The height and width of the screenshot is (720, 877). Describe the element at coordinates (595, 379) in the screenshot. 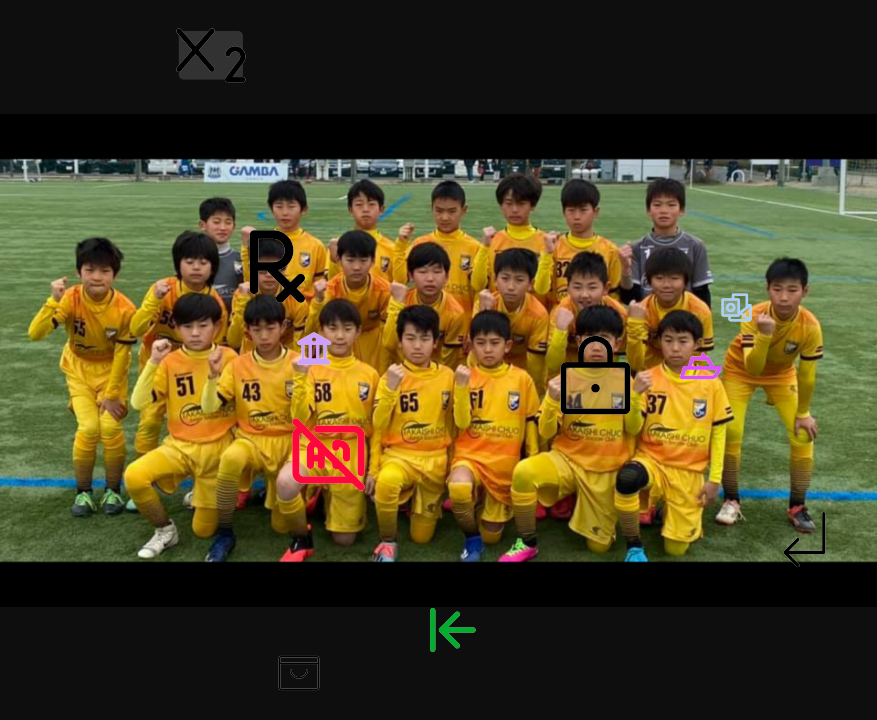

I see `lock or secure this item` at that location.